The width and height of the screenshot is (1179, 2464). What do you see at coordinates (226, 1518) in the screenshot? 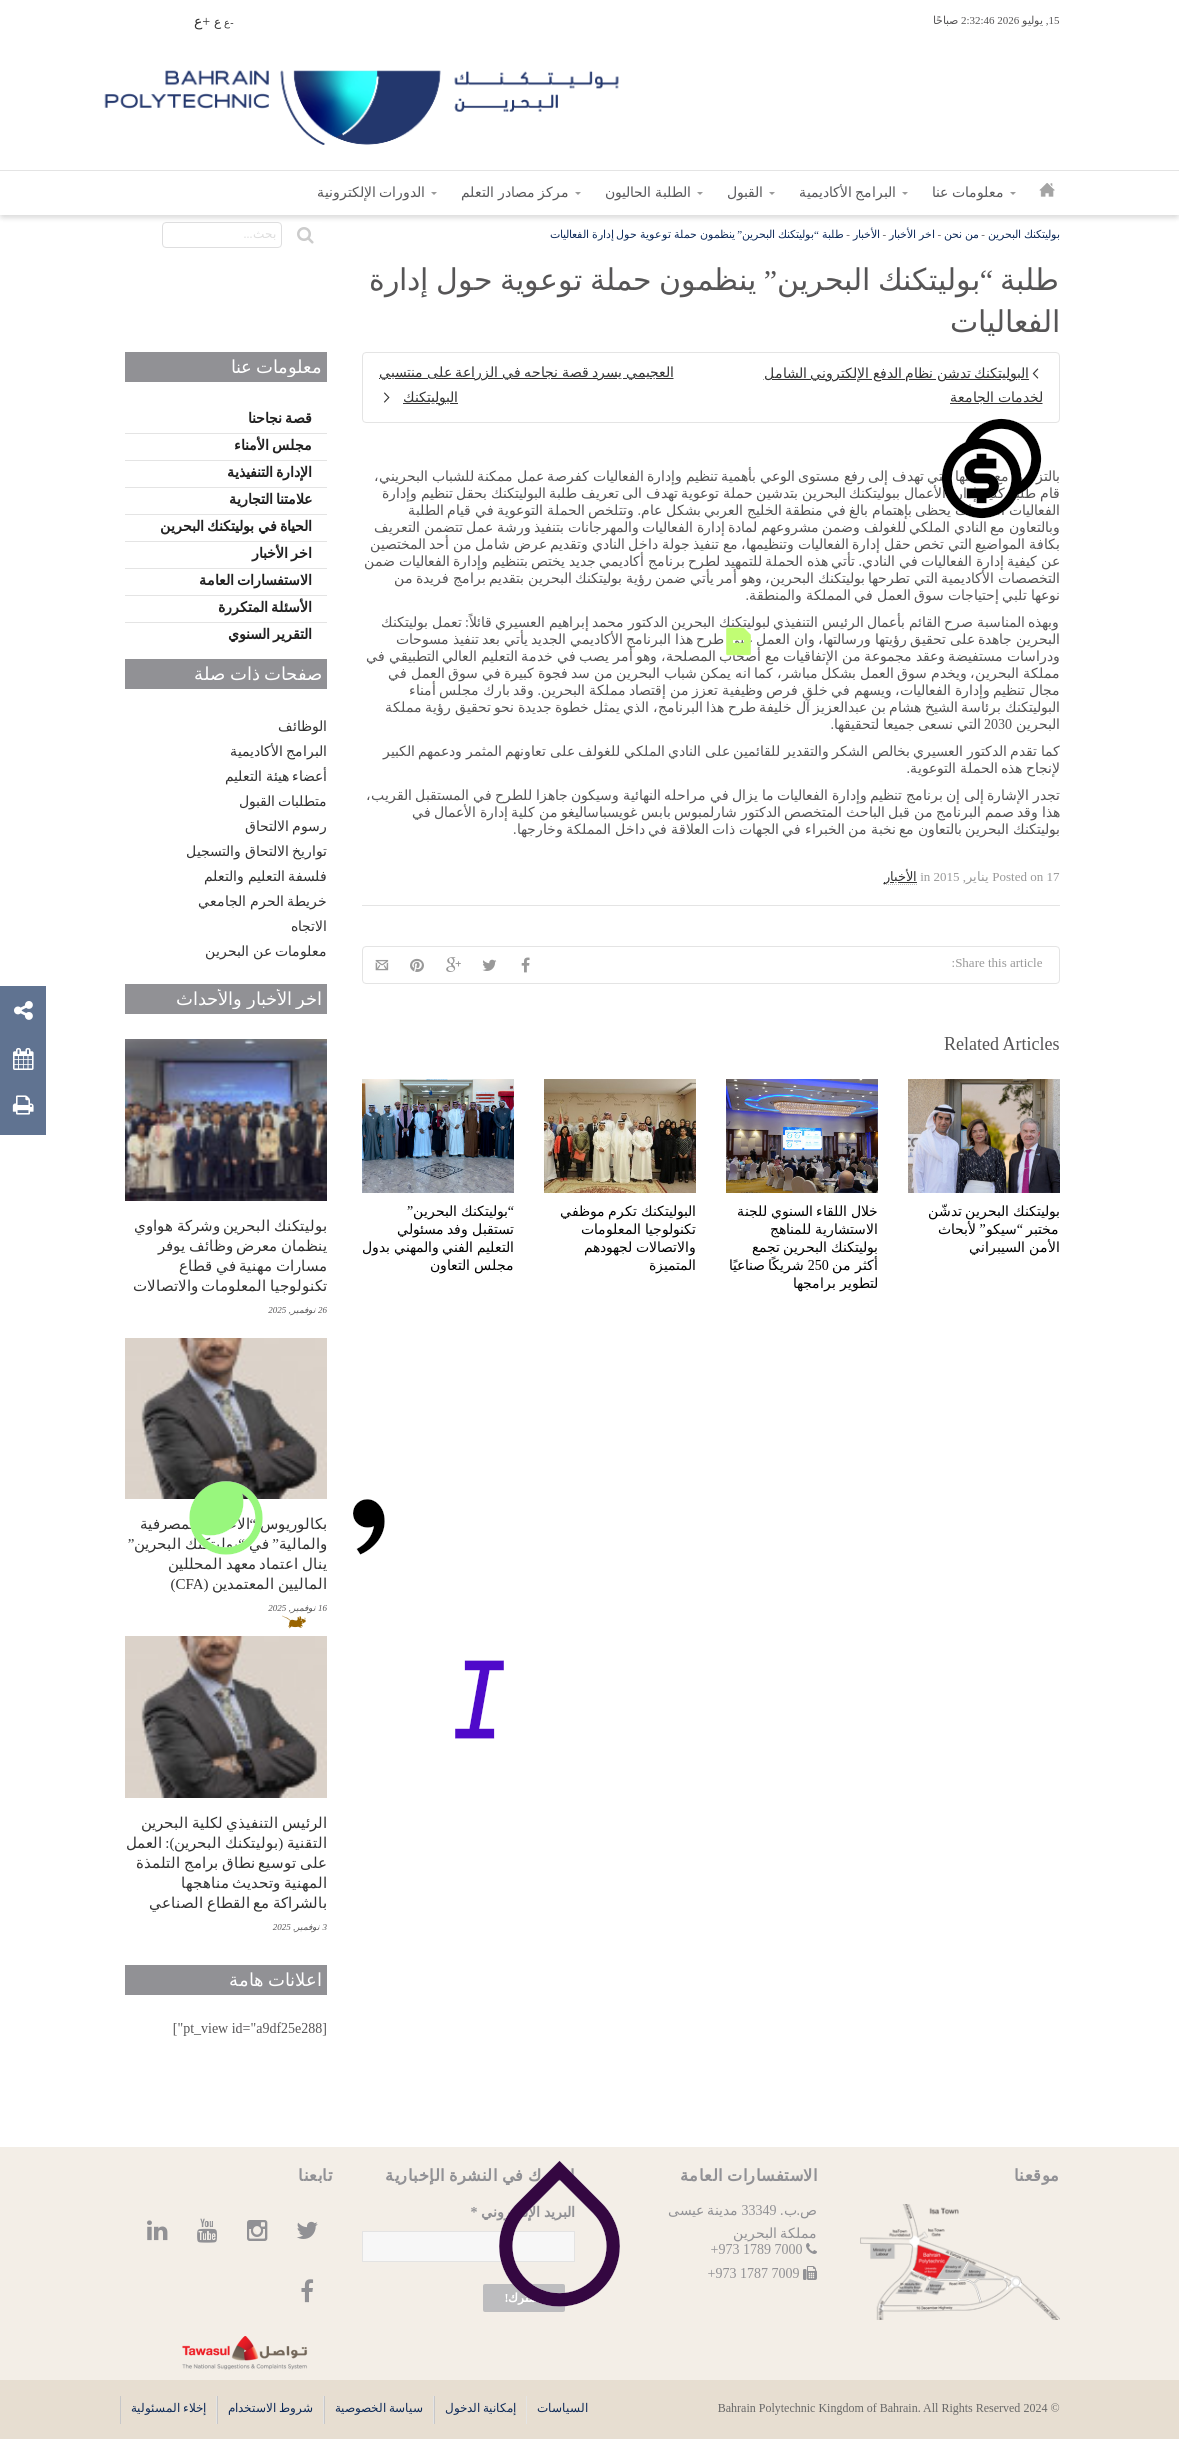
I see `adjust display contrast settings` at bounding box center [226, 1518].